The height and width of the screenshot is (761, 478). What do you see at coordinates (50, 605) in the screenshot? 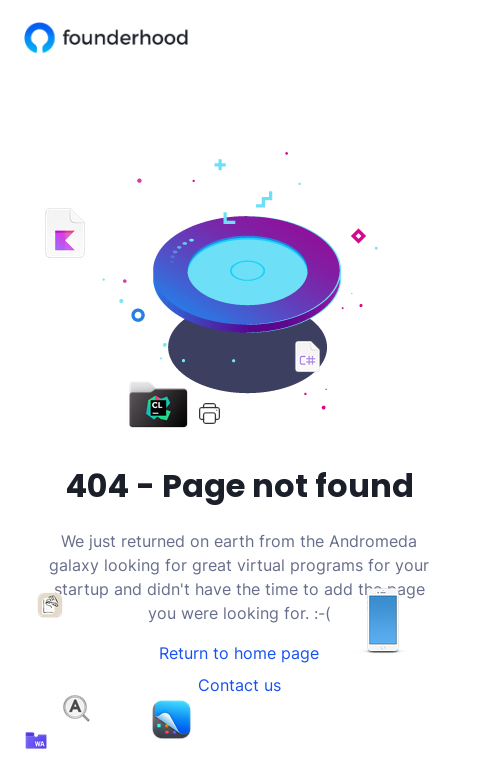
I see `open Claude Notes app` at bounding box center [50, 605].